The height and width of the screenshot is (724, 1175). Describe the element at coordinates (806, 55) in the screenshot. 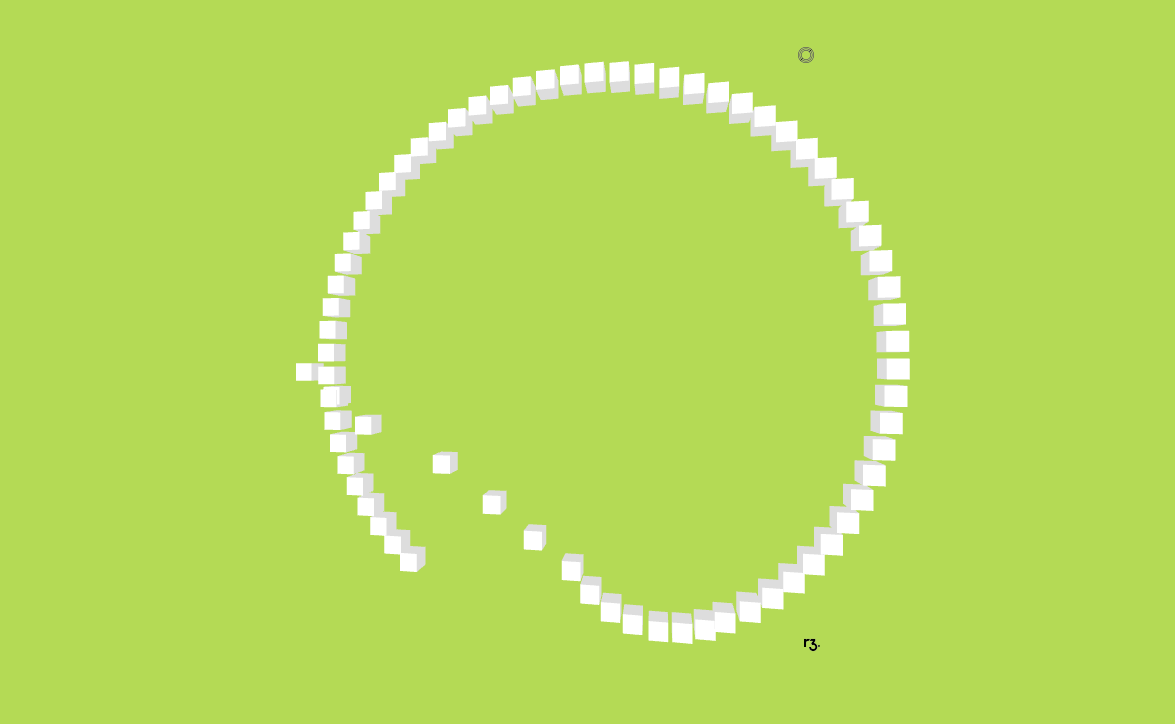

I see `circle company logo` at that location.